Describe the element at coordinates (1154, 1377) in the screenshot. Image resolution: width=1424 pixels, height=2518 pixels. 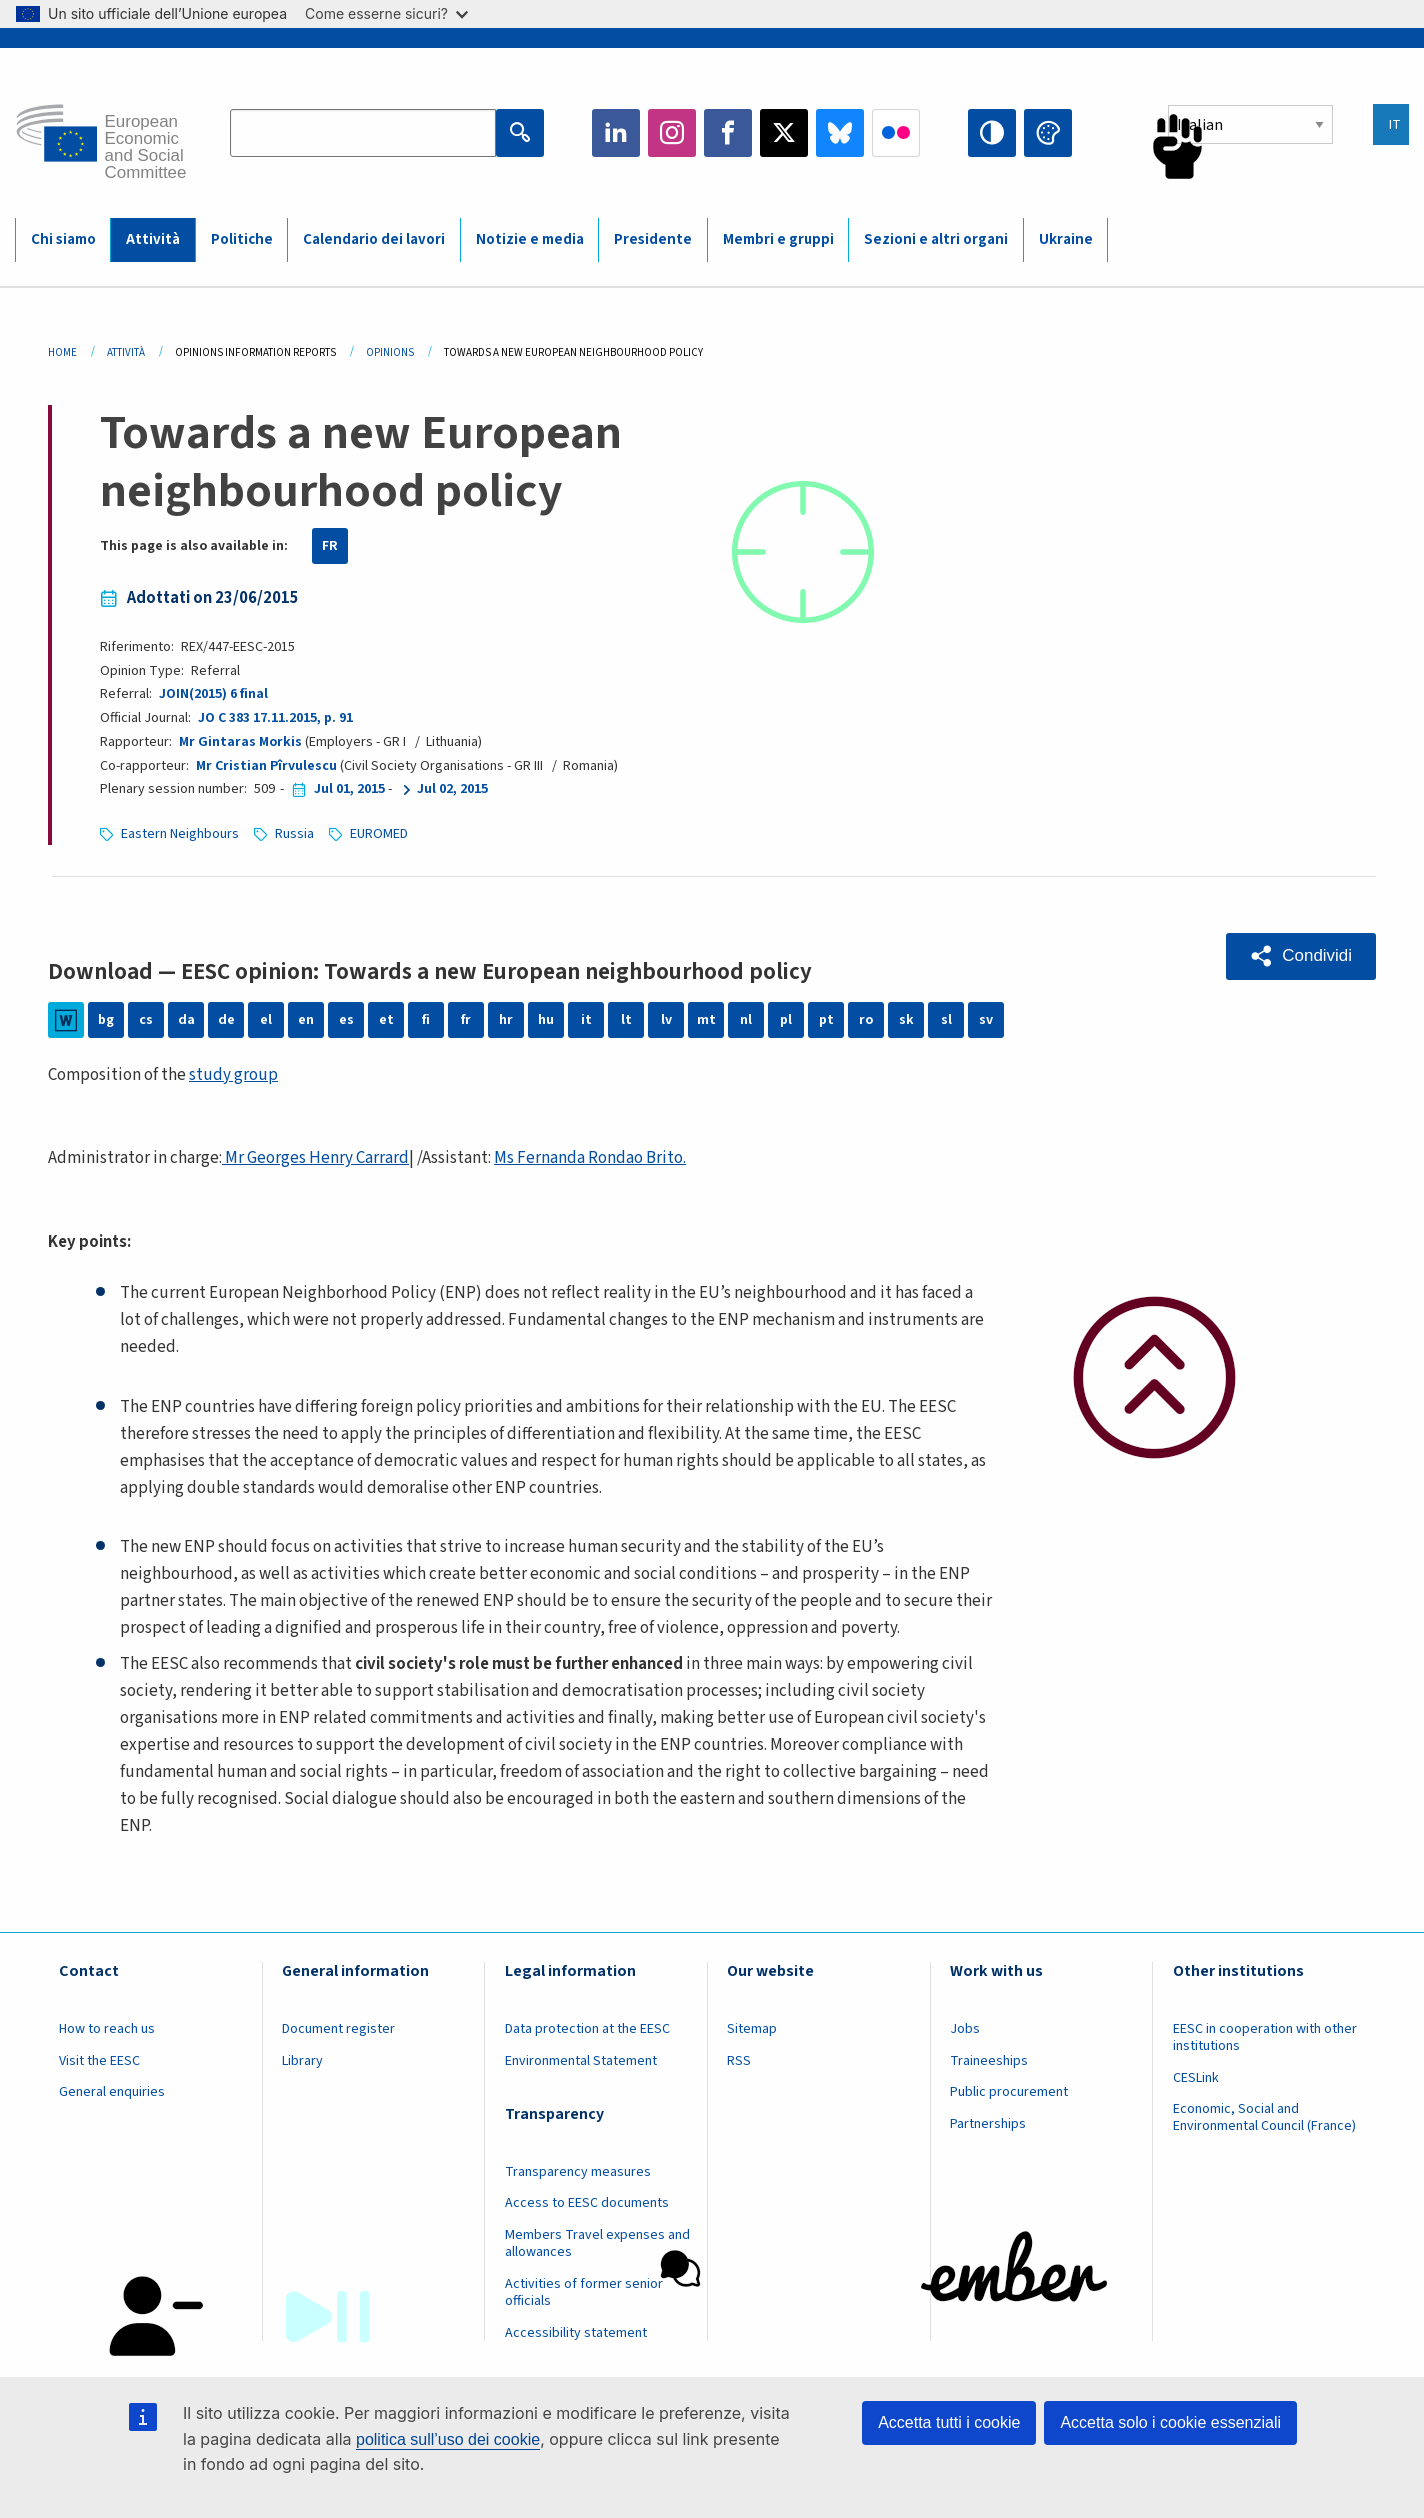
I see `scroll to top of page` at that location.